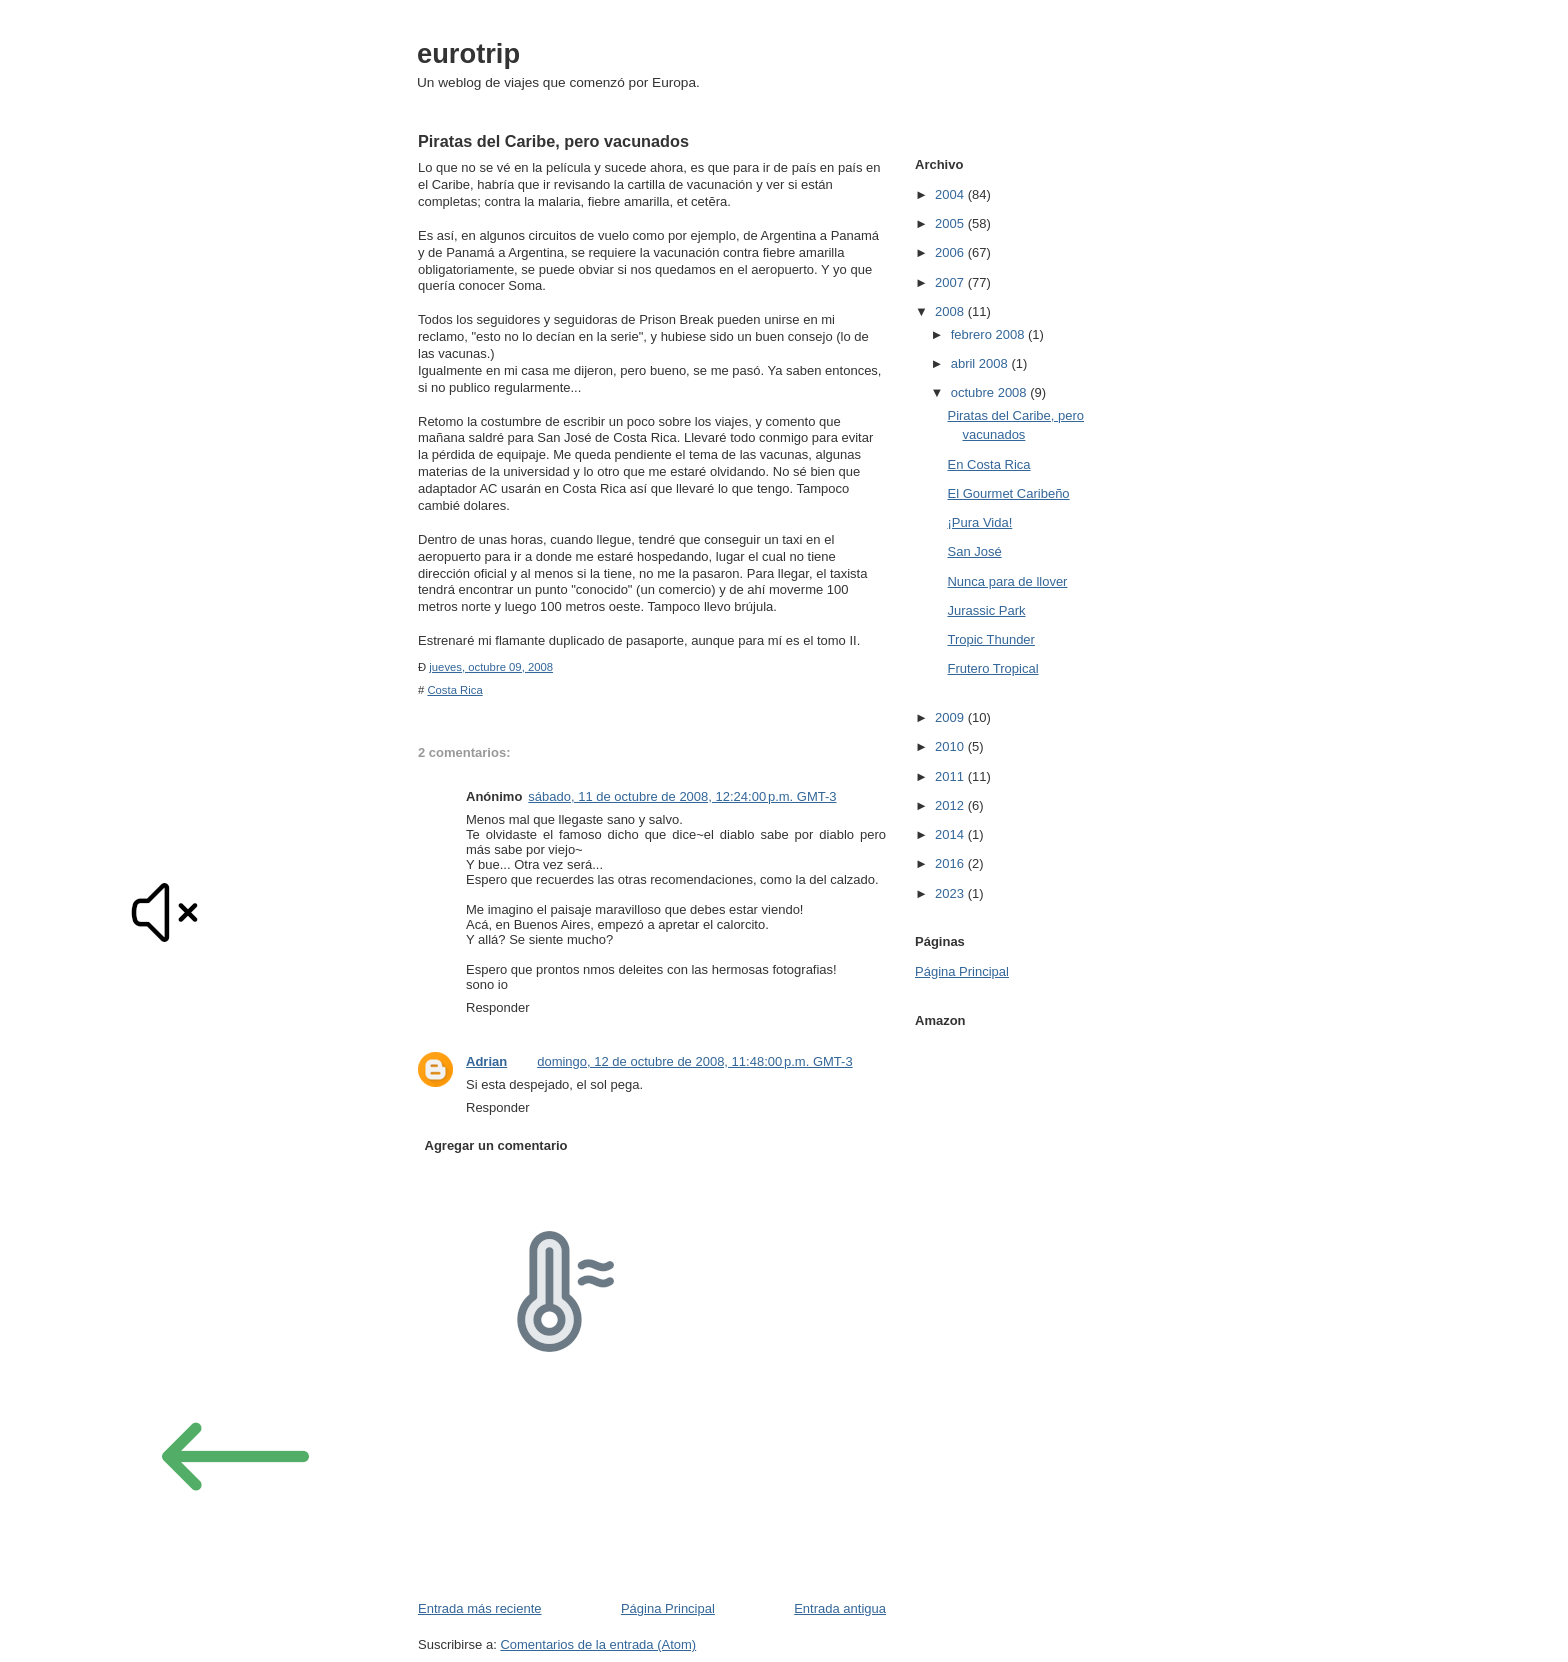 This screenshot has height=1662, width=1568. I want to click on mute audio or sound, so click(164, 912).